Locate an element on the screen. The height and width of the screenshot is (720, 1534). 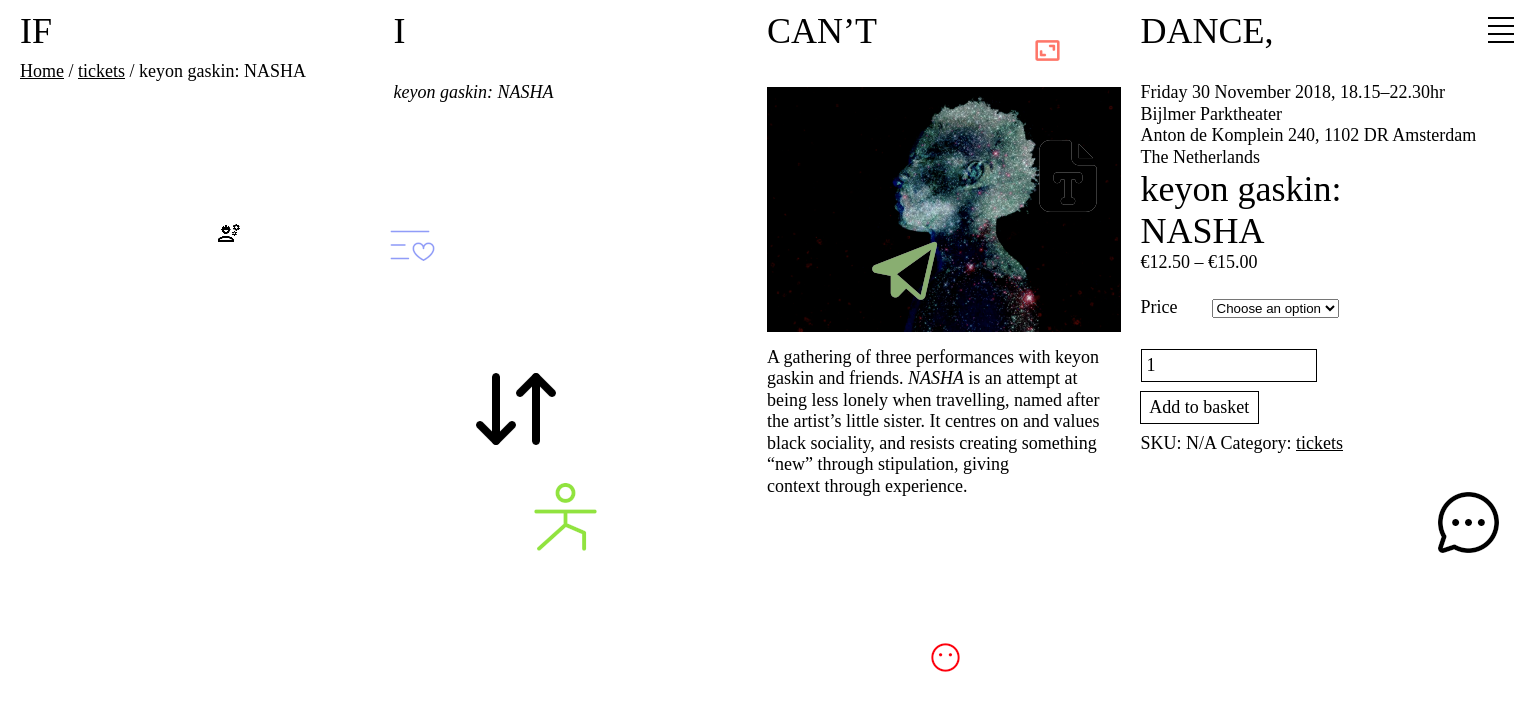
view your favorites list is located at coordinates (410, 245).